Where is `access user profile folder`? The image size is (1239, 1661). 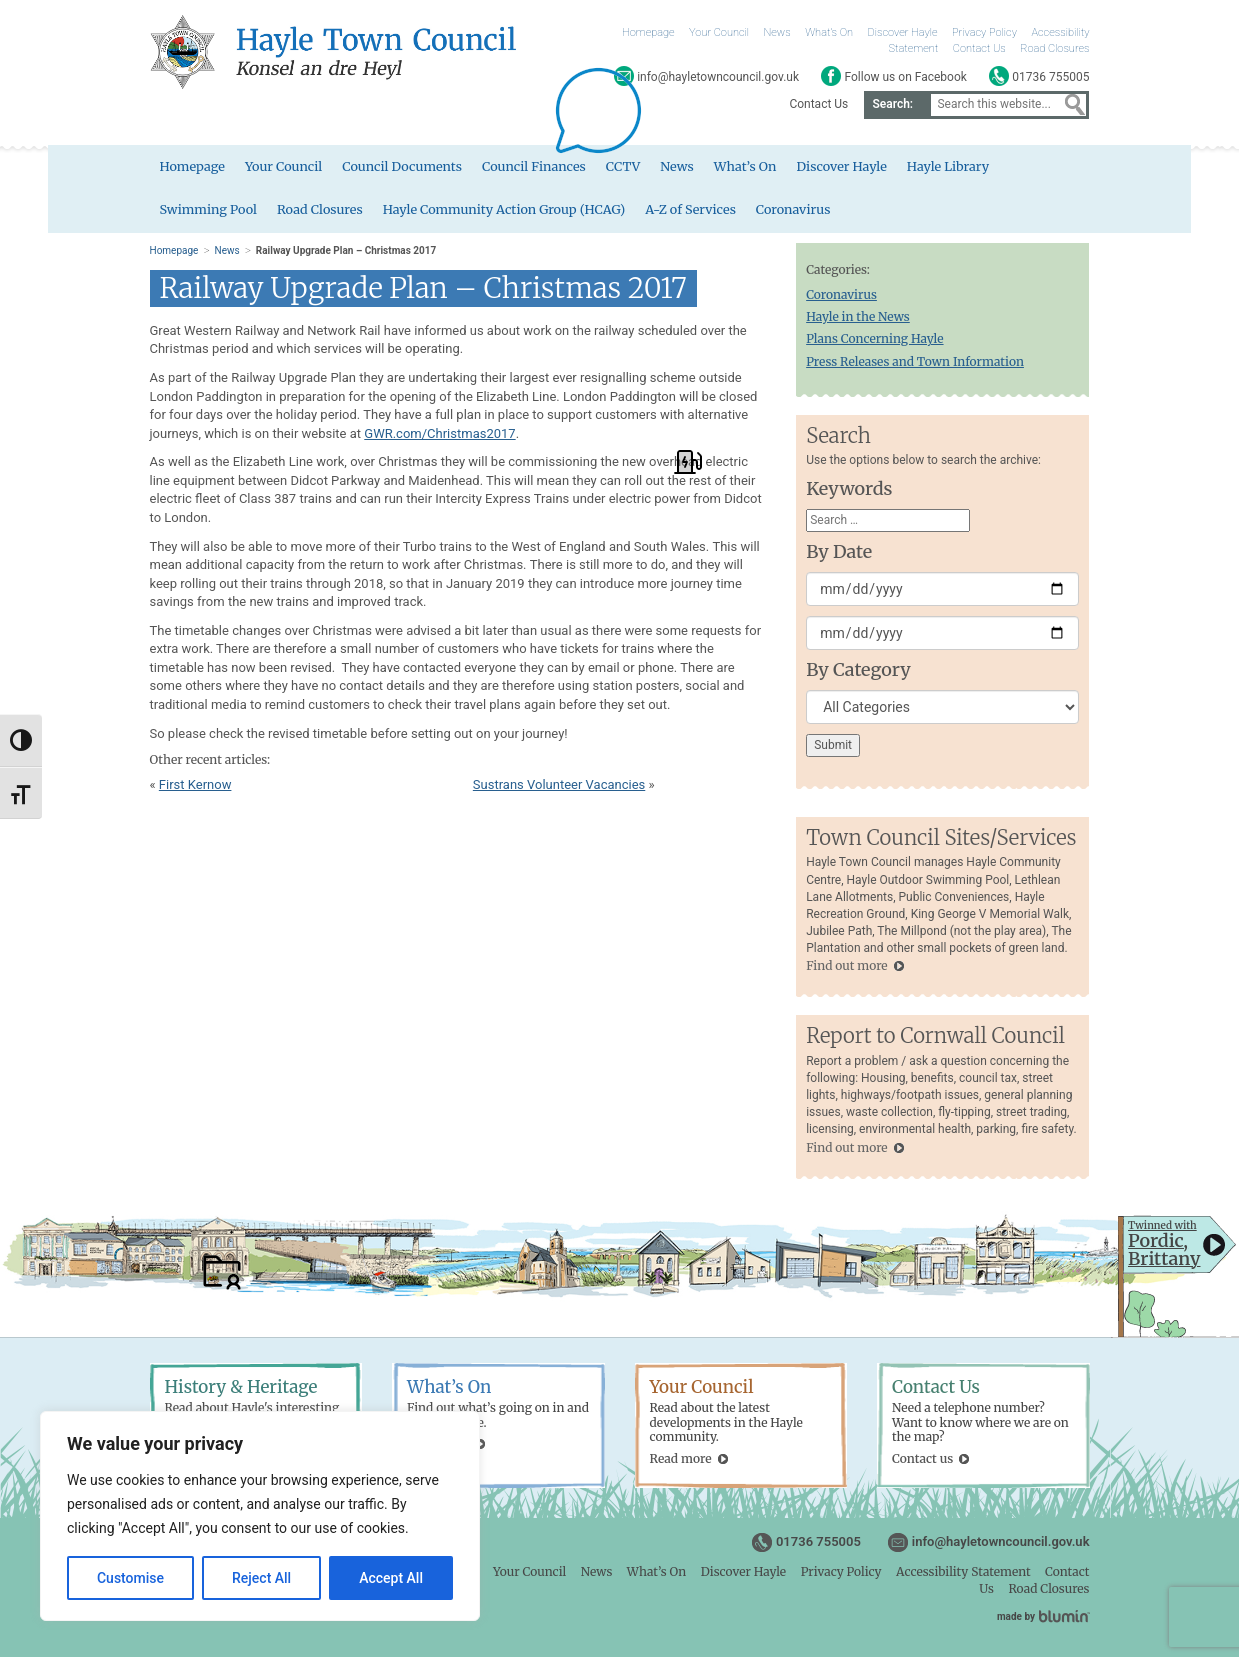 access user profile folder is located at coordinates (222, 1271).